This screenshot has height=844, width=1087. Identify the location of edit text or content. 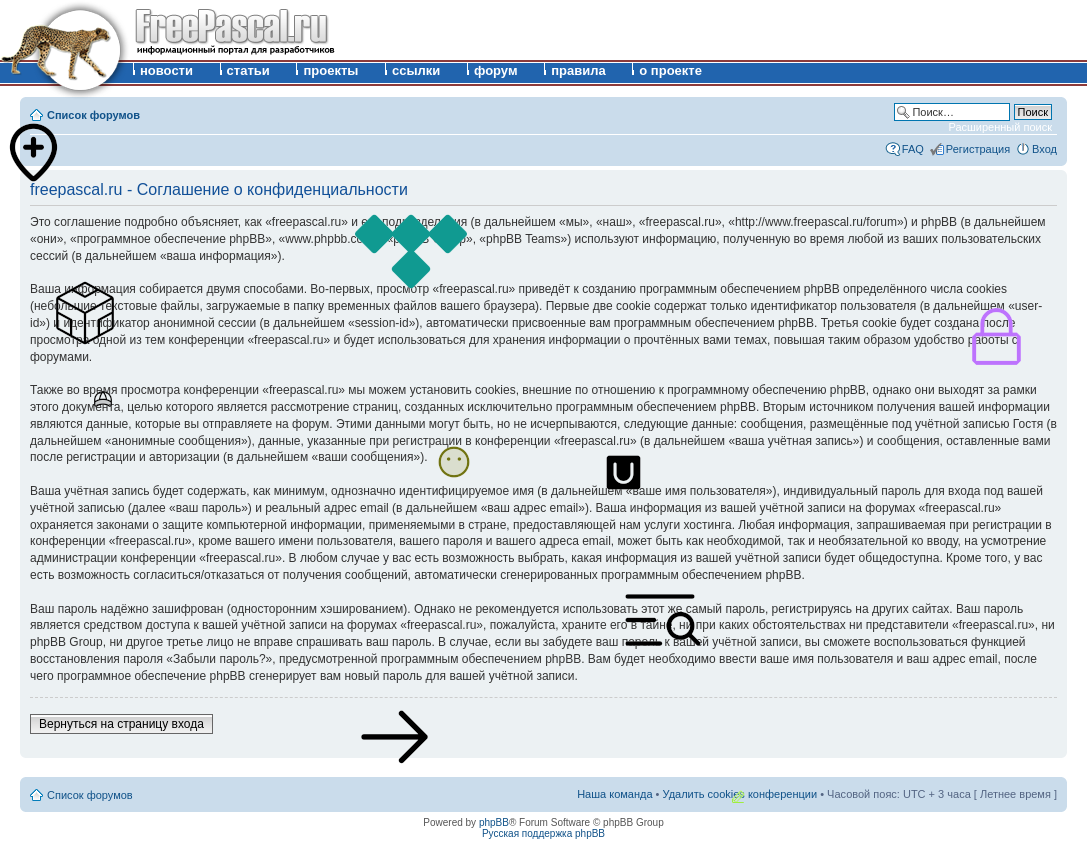
(738, 797).